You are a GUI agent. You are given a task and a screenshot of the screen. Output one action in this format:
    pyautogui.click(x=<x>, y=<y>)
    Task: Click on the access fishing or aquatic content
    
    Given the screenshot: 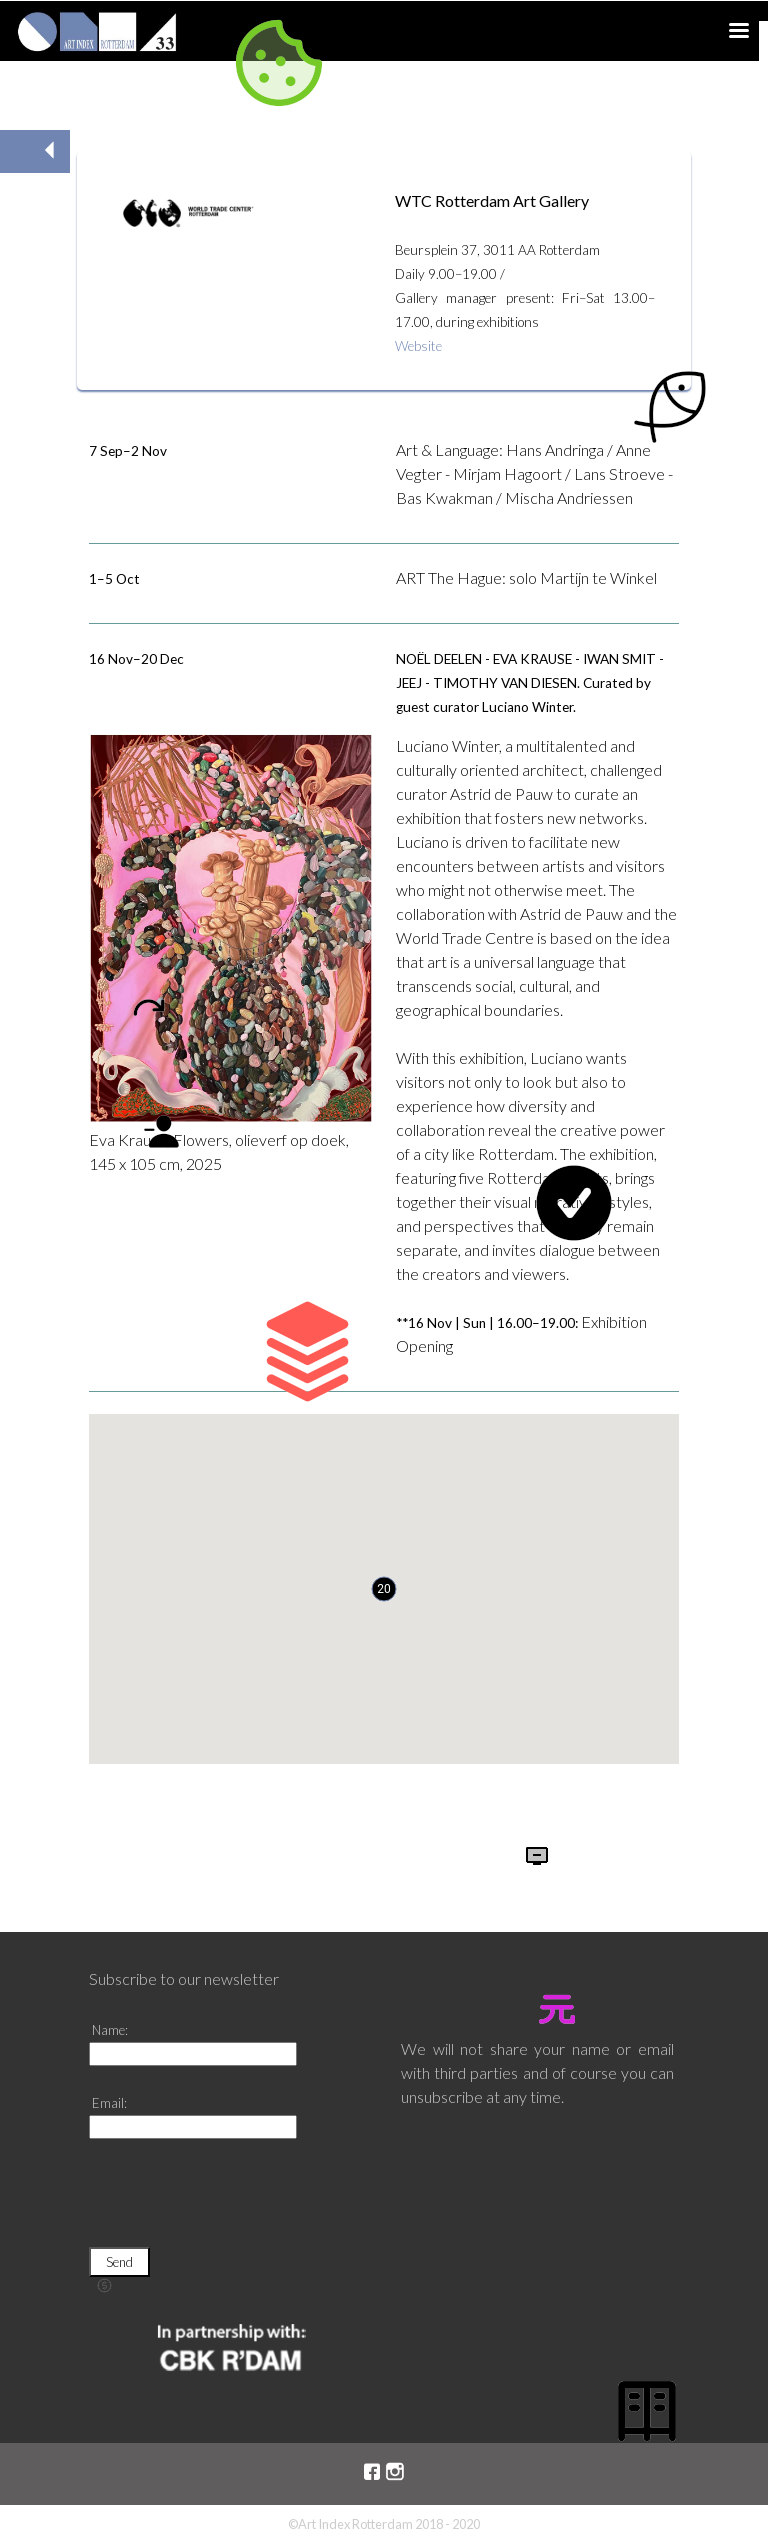 What is the action you would take?
    pyautogui.click(x=672, y=404)
    